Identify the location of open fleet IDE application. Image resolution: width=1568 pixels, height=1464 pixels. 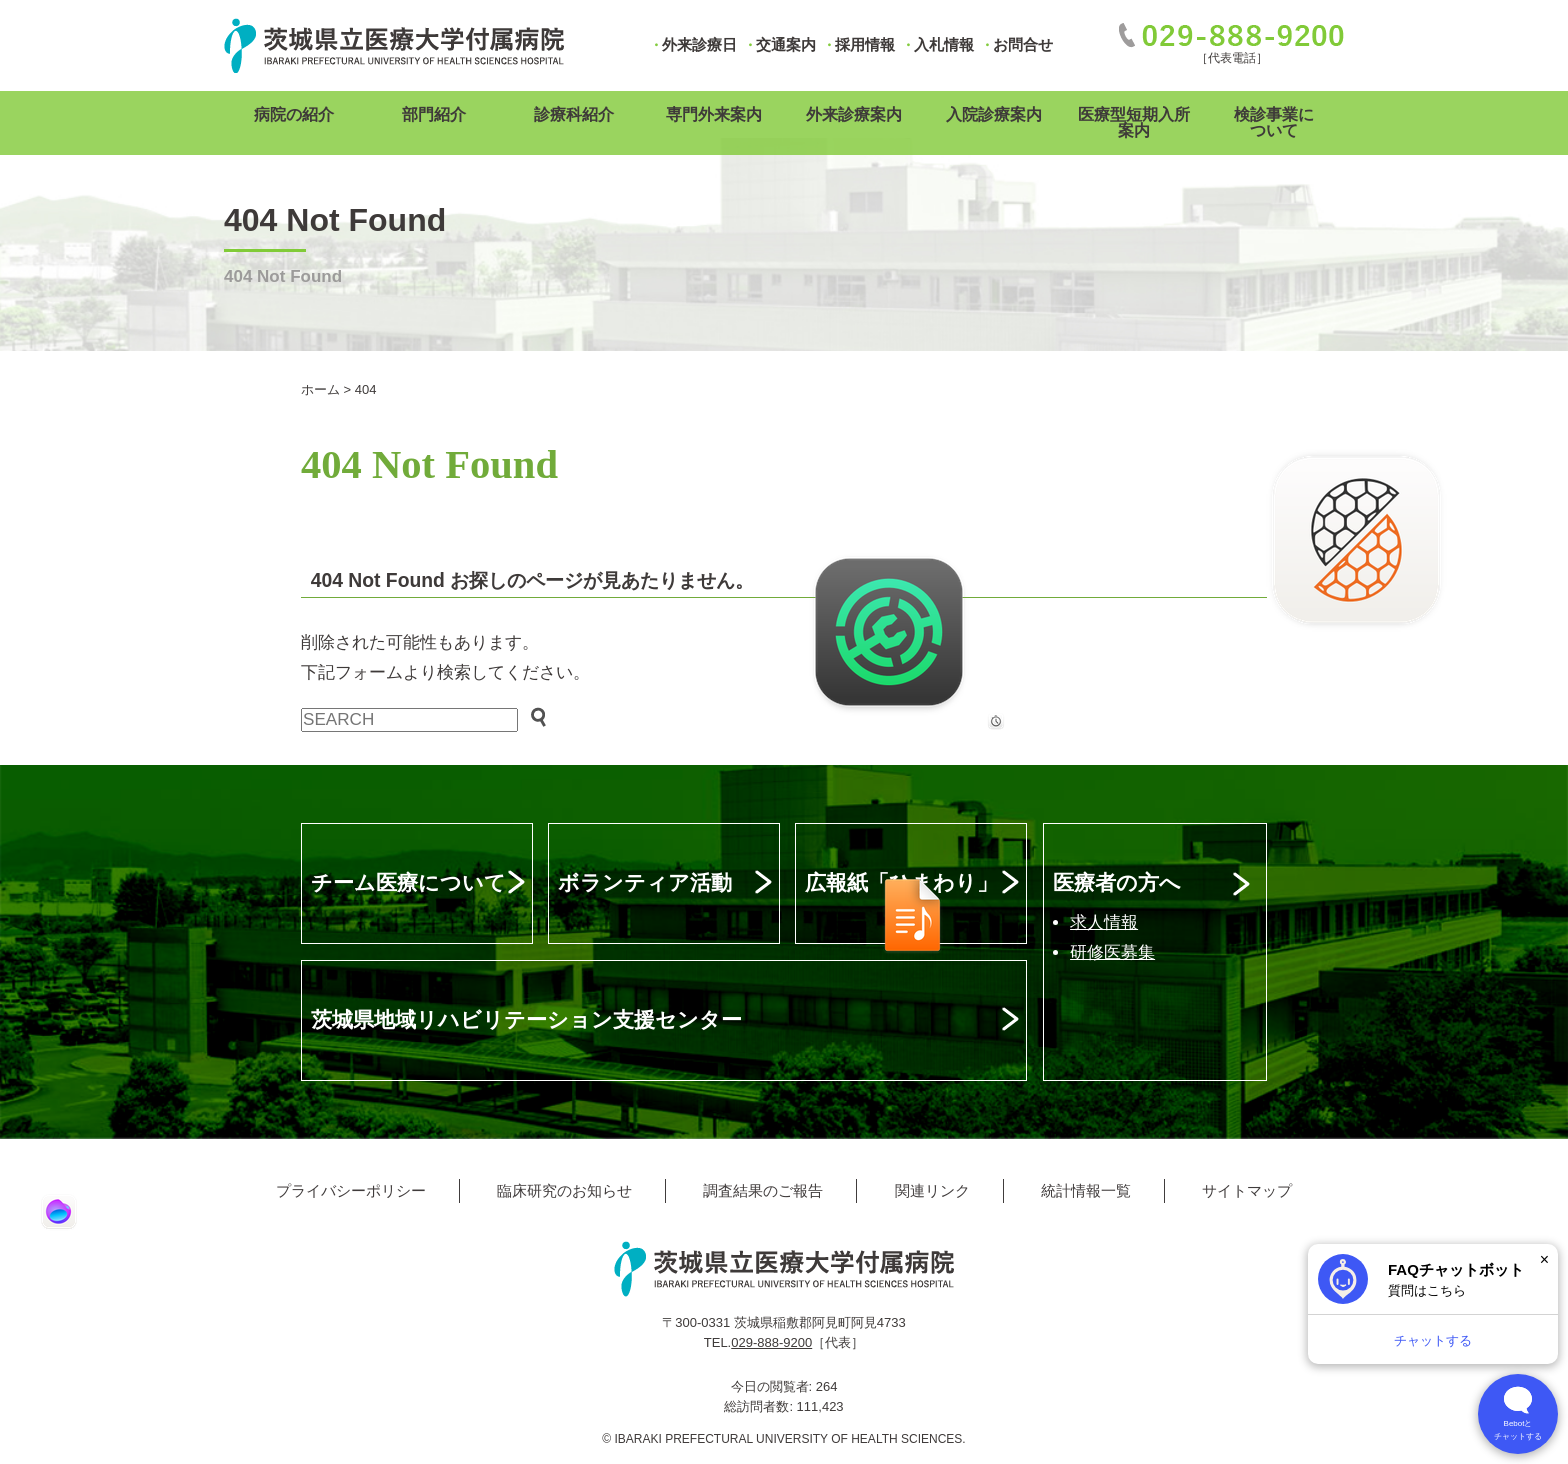
(58, 1211).